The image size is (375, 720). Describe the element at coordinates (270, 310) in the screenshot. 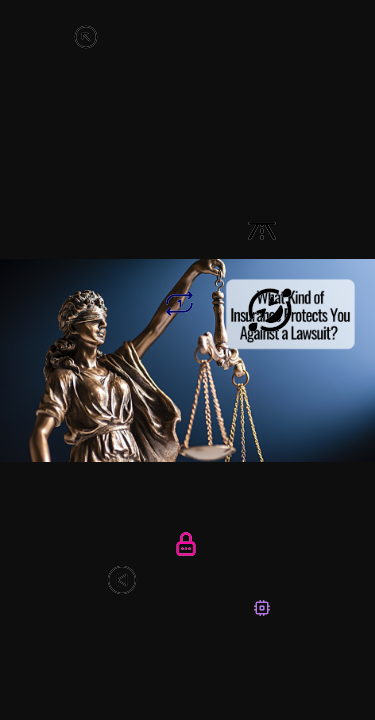

I see `react with laughing emoji` at that location.